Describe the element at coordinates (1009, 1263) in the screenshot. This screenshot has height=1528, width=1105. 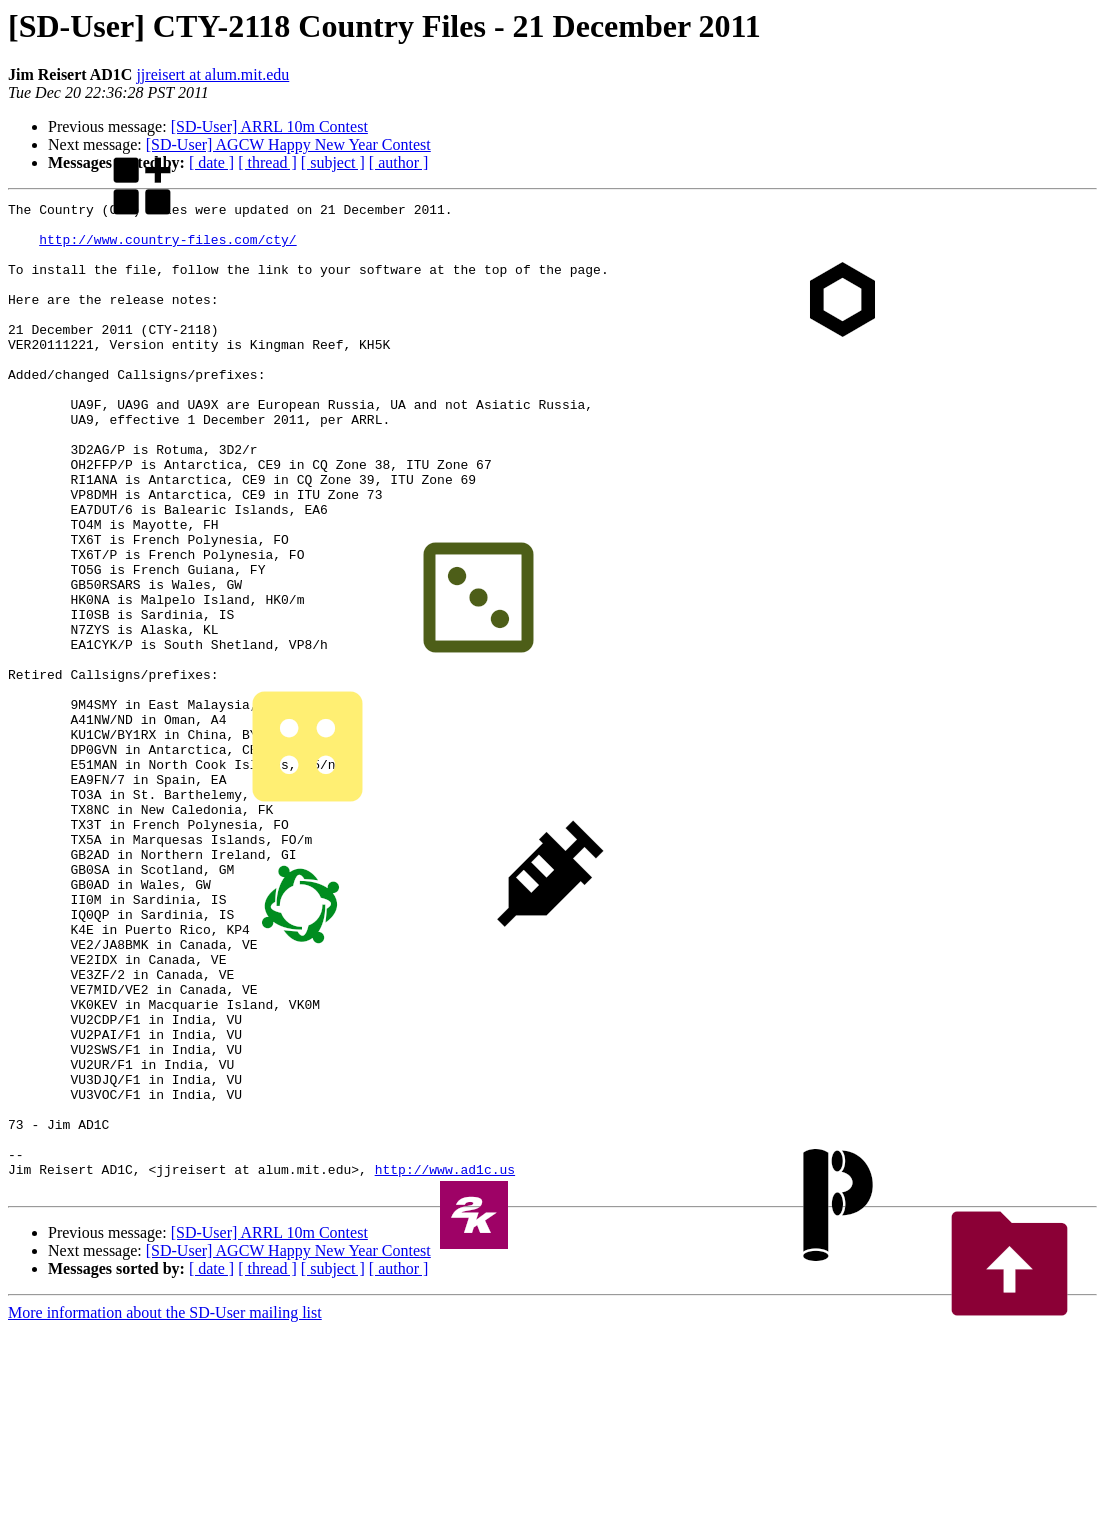
I see `upload files to a folder` at that location.